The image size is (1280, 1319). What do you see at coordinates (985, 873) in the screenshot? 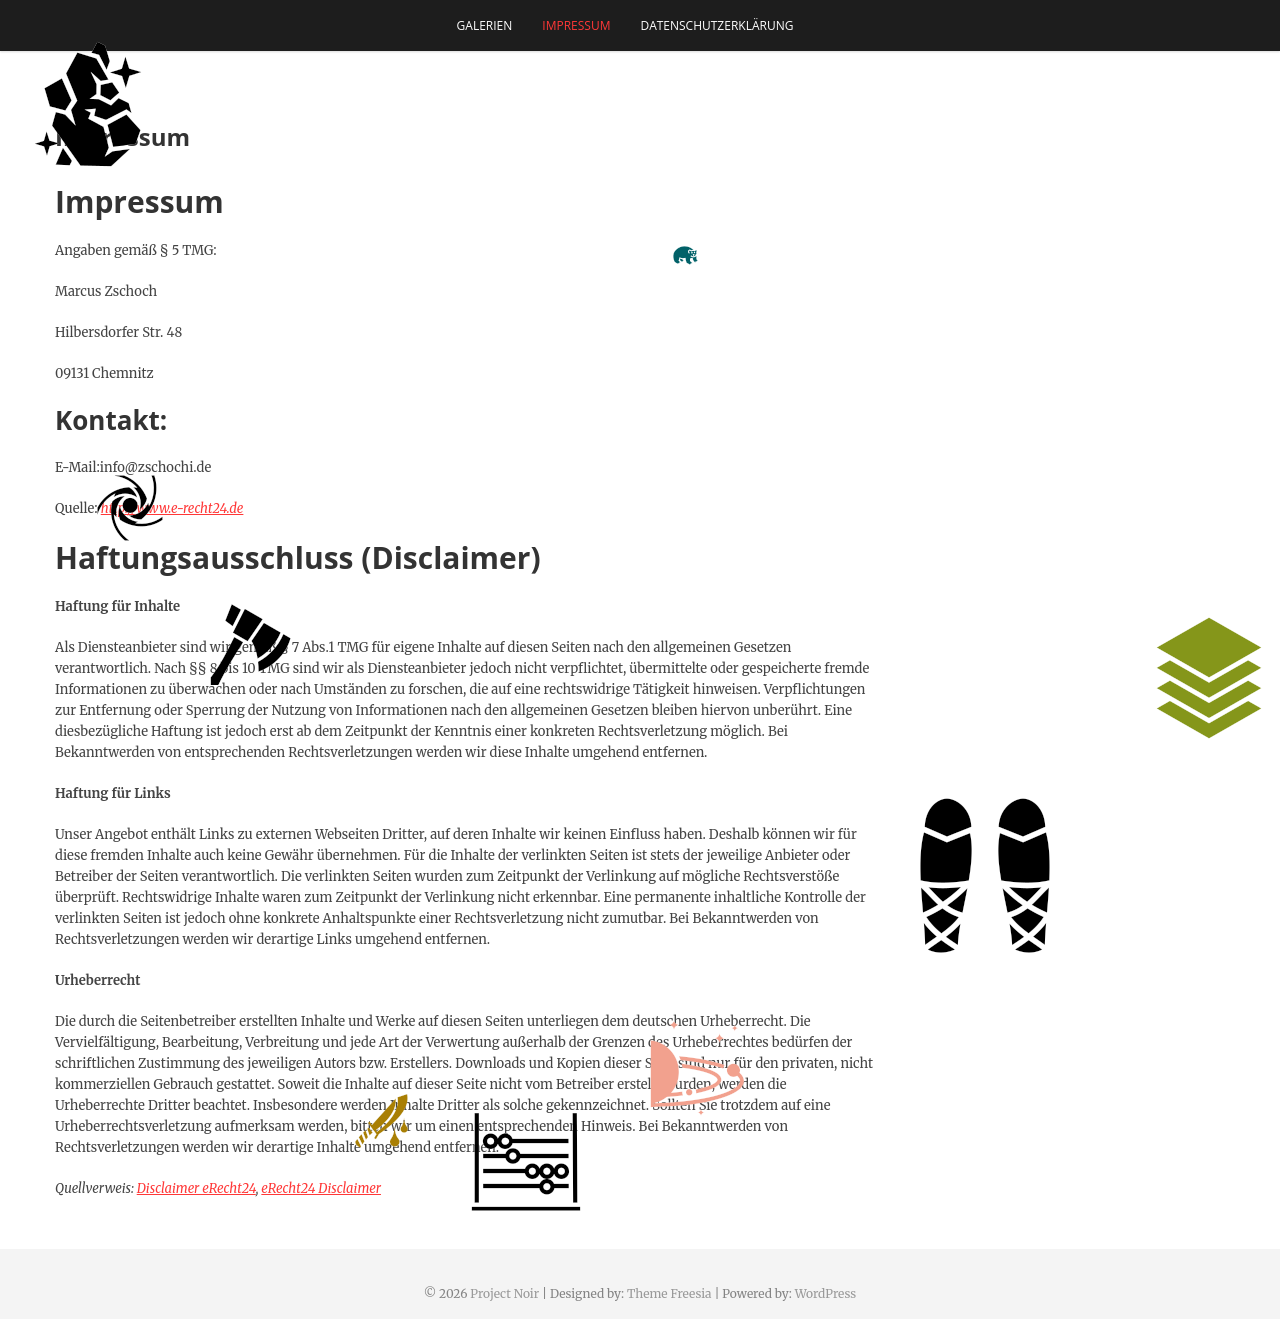
I see `equip leg armor to your character` at bounding box center [985, 873].